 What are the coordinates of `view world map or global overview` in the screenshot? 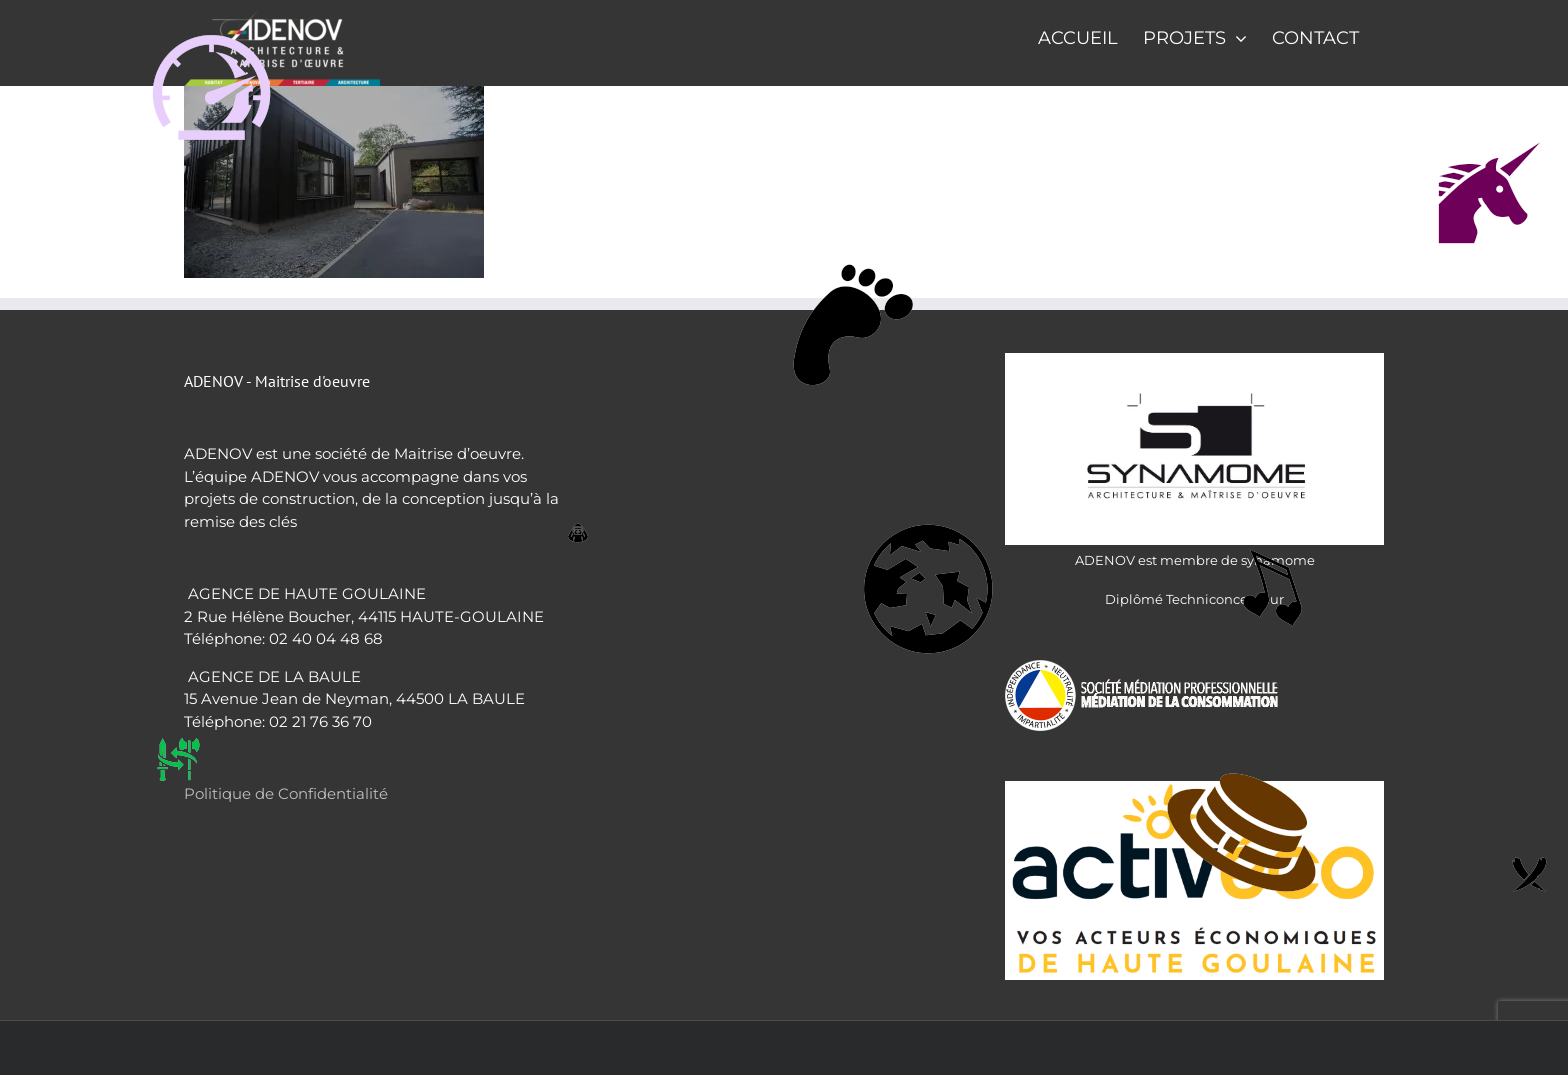 It's located at (929, 590).